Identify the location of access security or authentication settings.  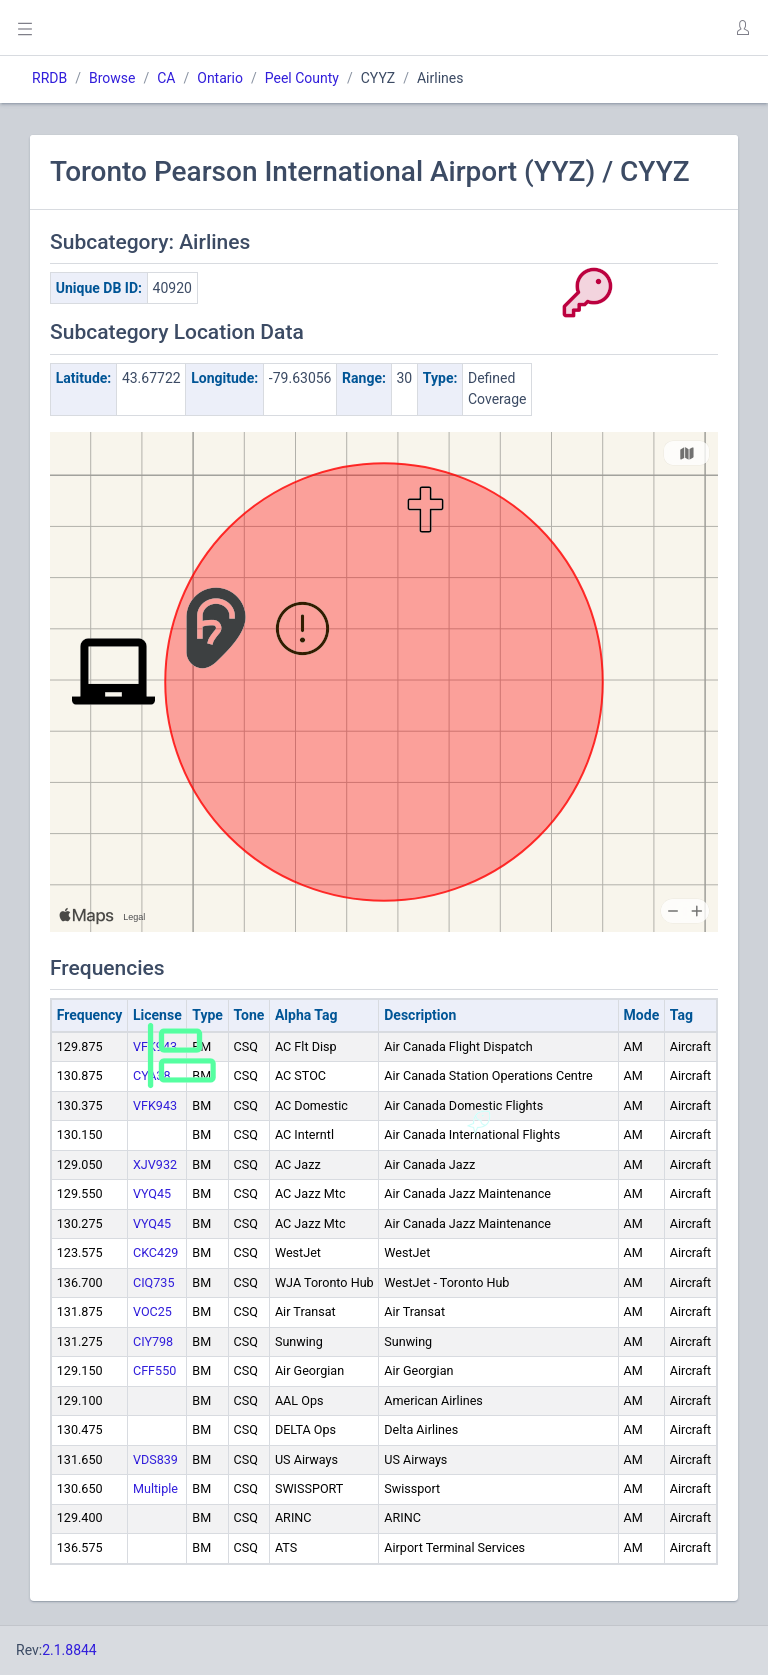
(586, 293).